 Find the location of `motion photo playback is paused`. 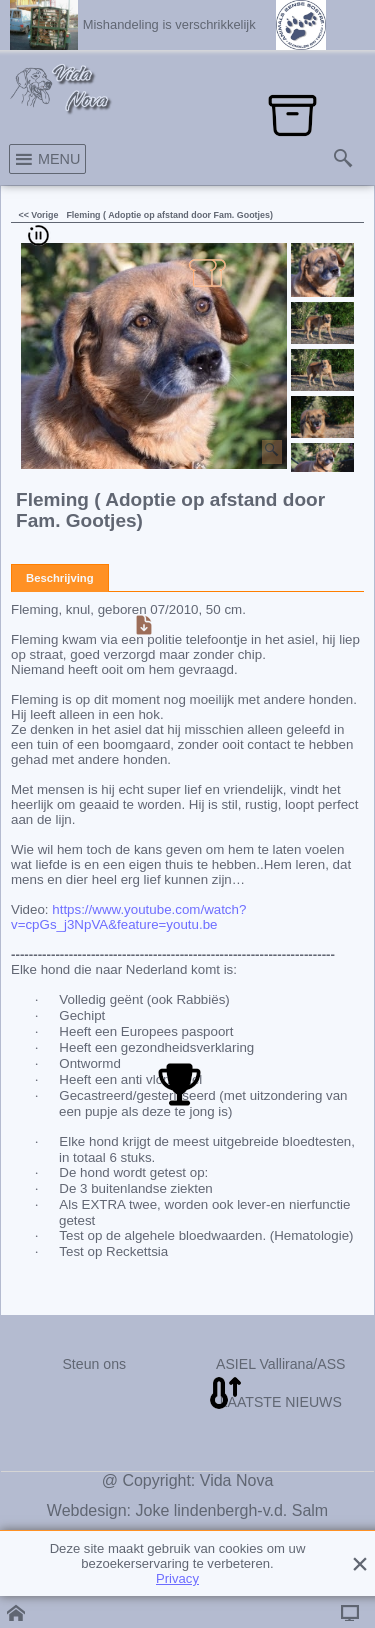

motion photo playback is paused is located at coordinates (38, 235).